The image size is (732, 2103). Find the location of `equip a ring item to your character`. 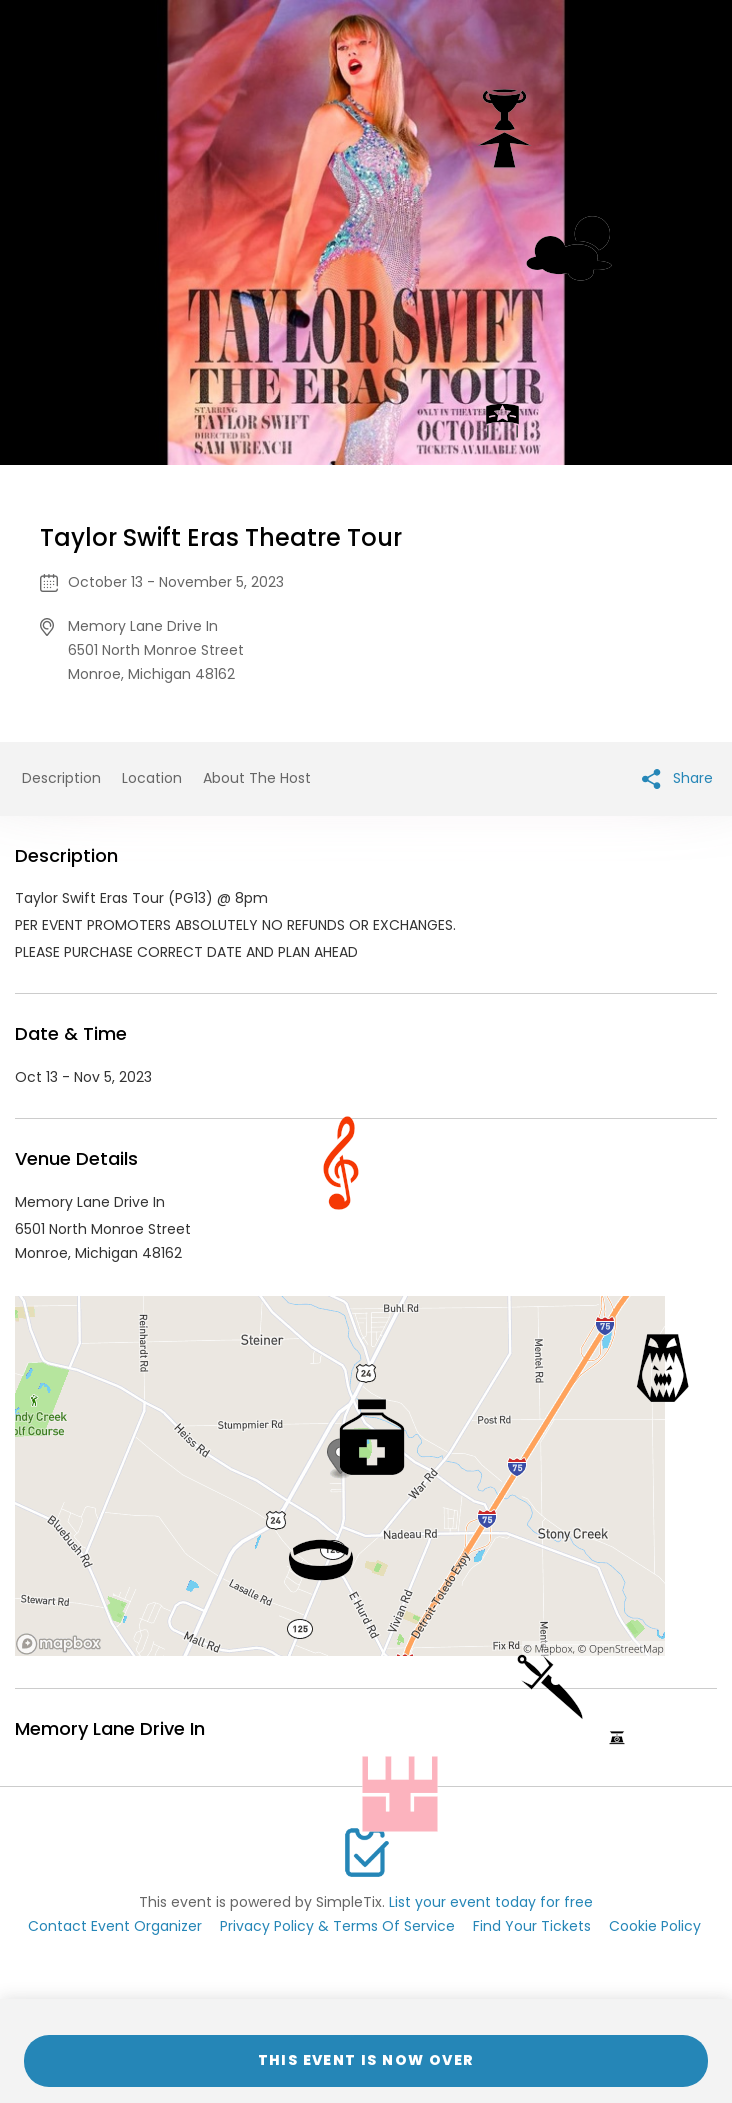

equip a ring item to your character is located at coordinates (321, 1560).